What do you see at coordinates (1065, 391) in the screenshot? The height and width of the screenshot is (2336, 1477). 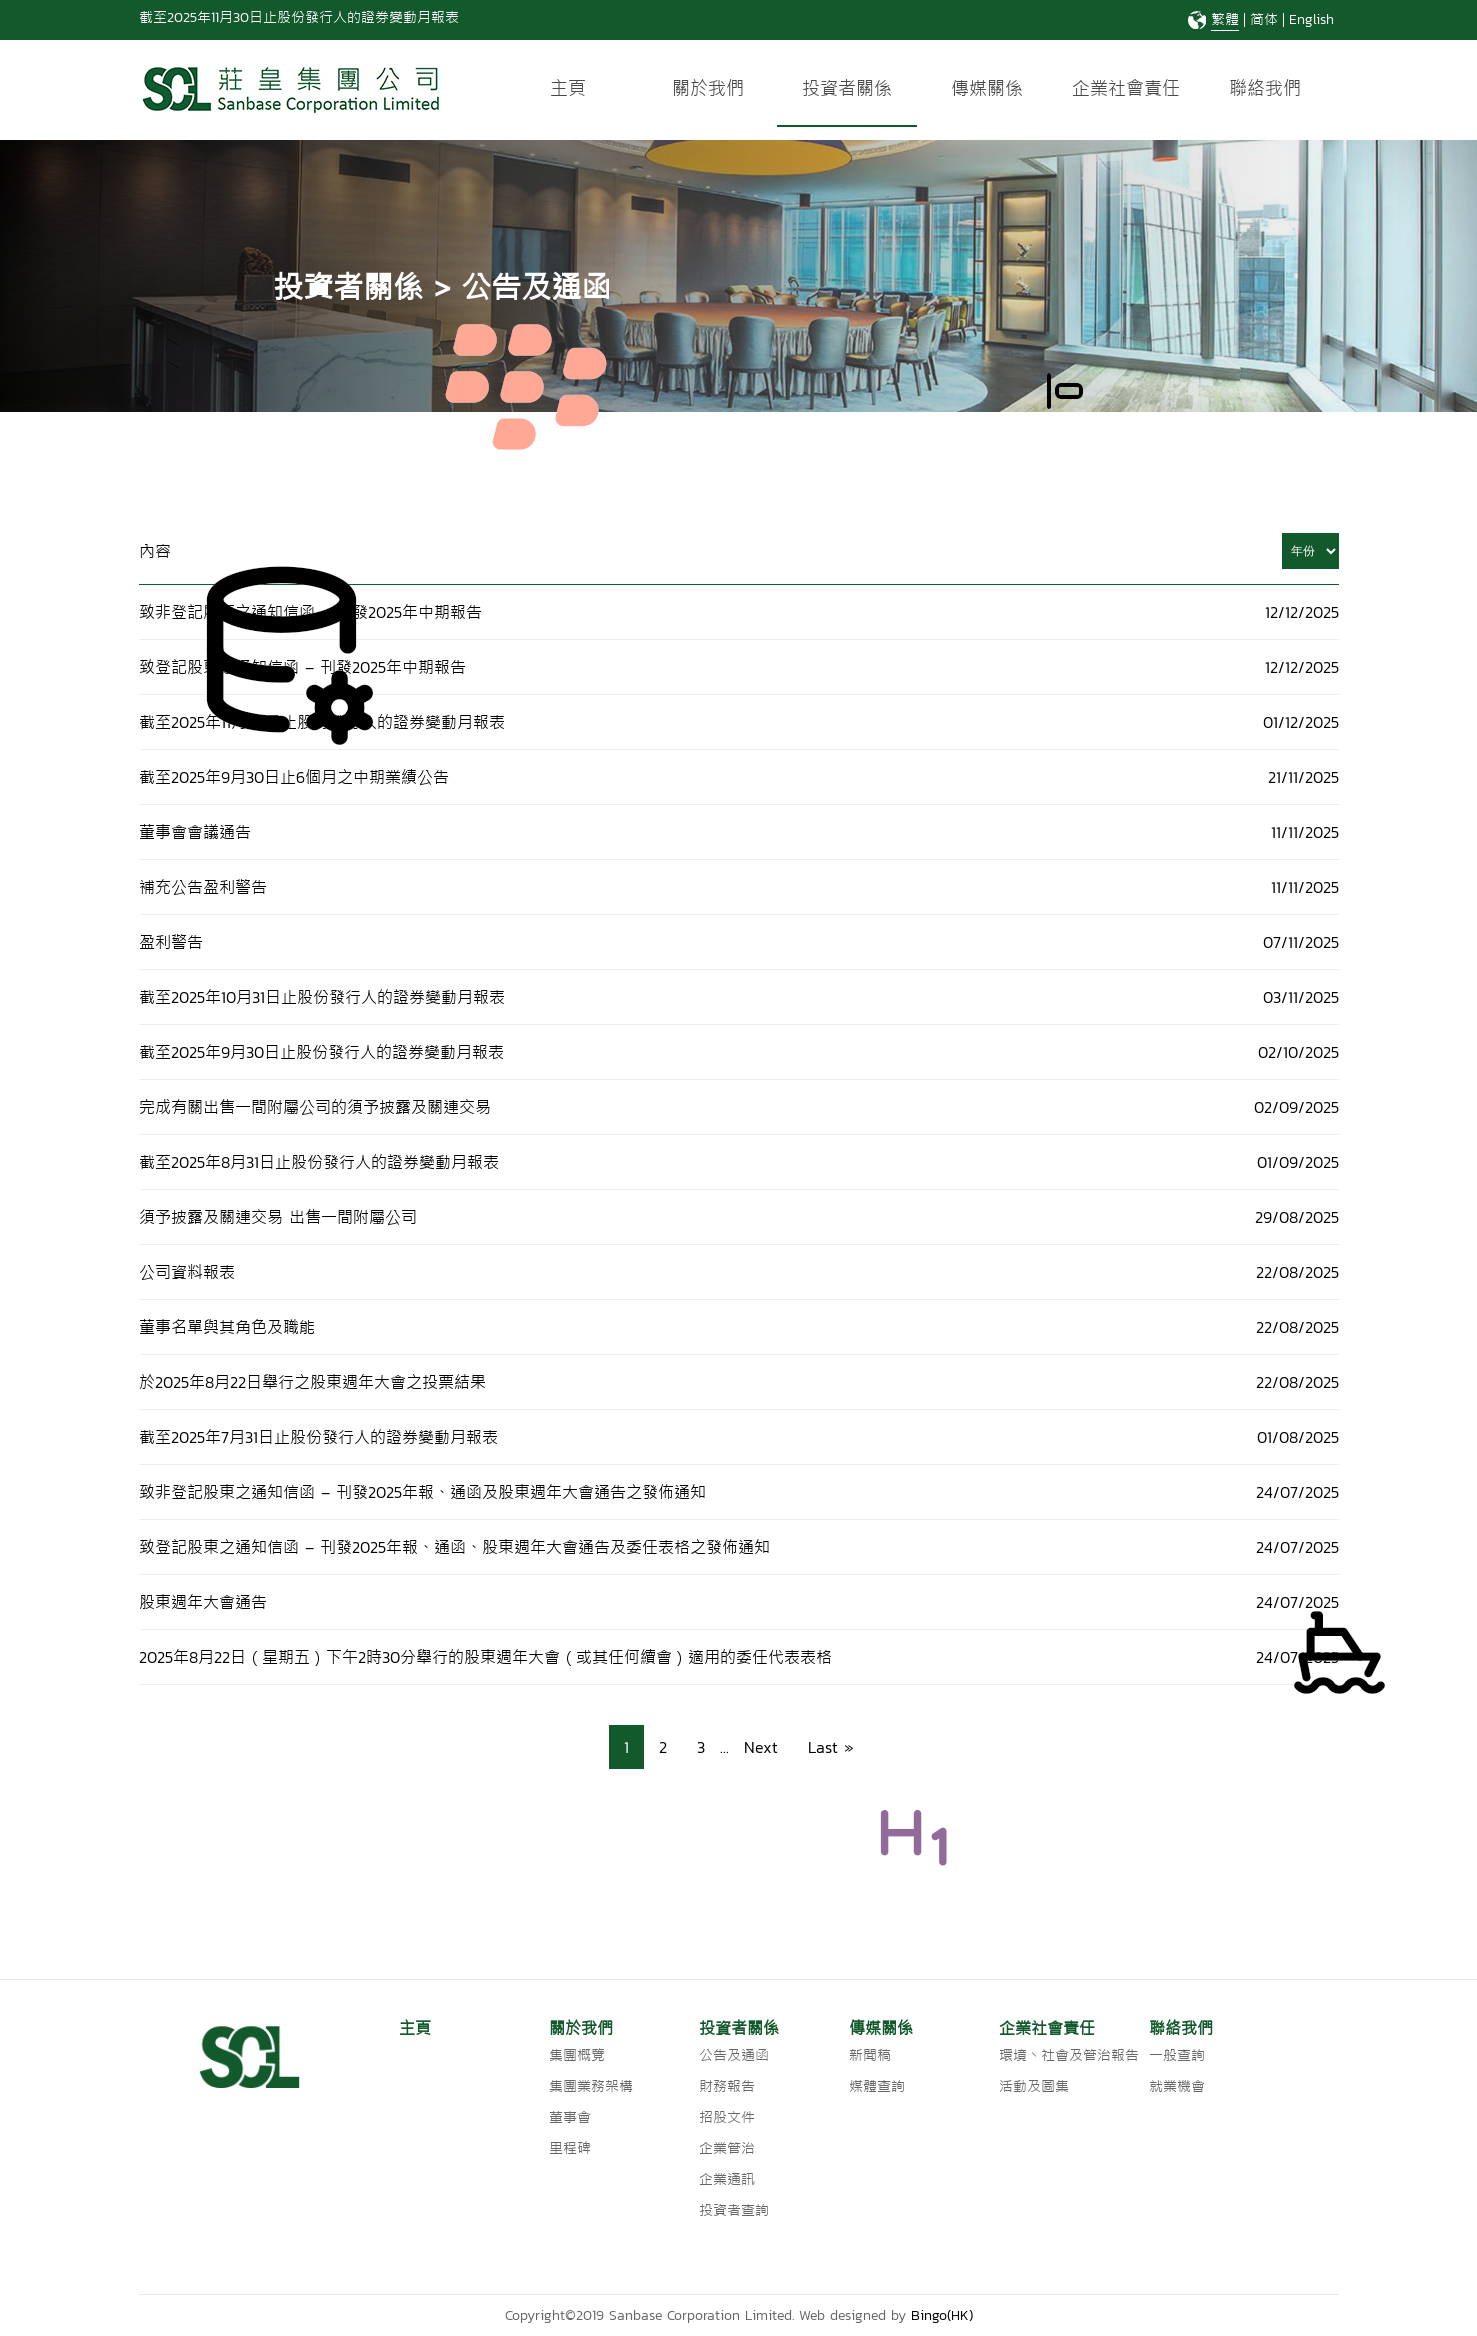 I see `align selected elements to the left` at bounding box center [1065, 391].